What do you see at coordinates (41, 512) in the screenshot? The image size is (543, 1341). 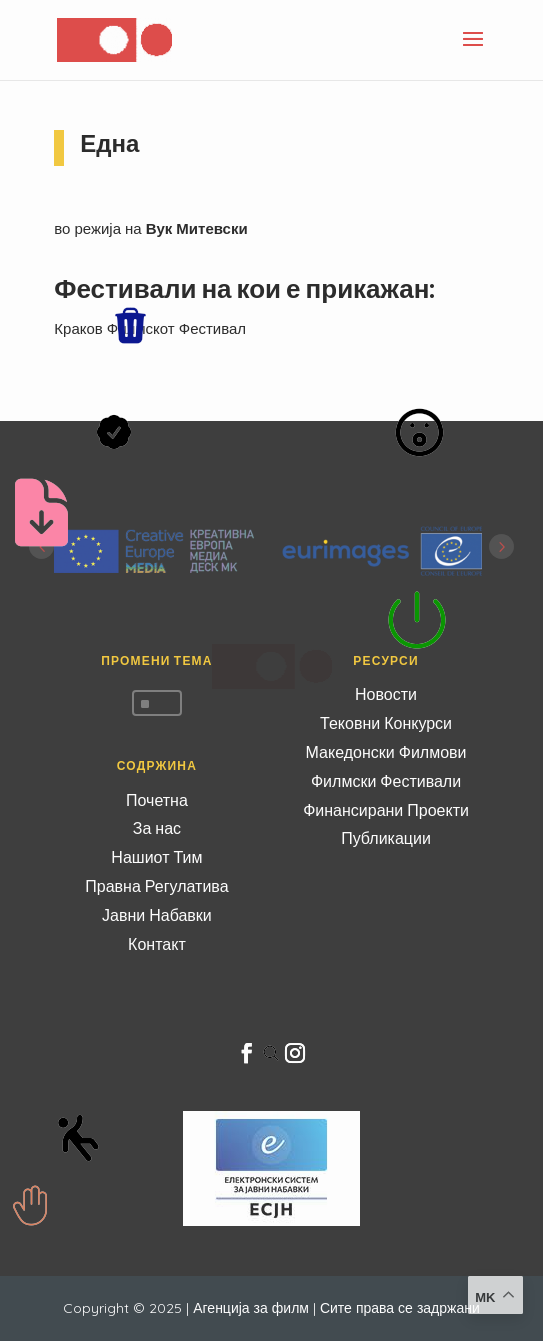 I see `download a document or file` at bounding box center [41, 512].